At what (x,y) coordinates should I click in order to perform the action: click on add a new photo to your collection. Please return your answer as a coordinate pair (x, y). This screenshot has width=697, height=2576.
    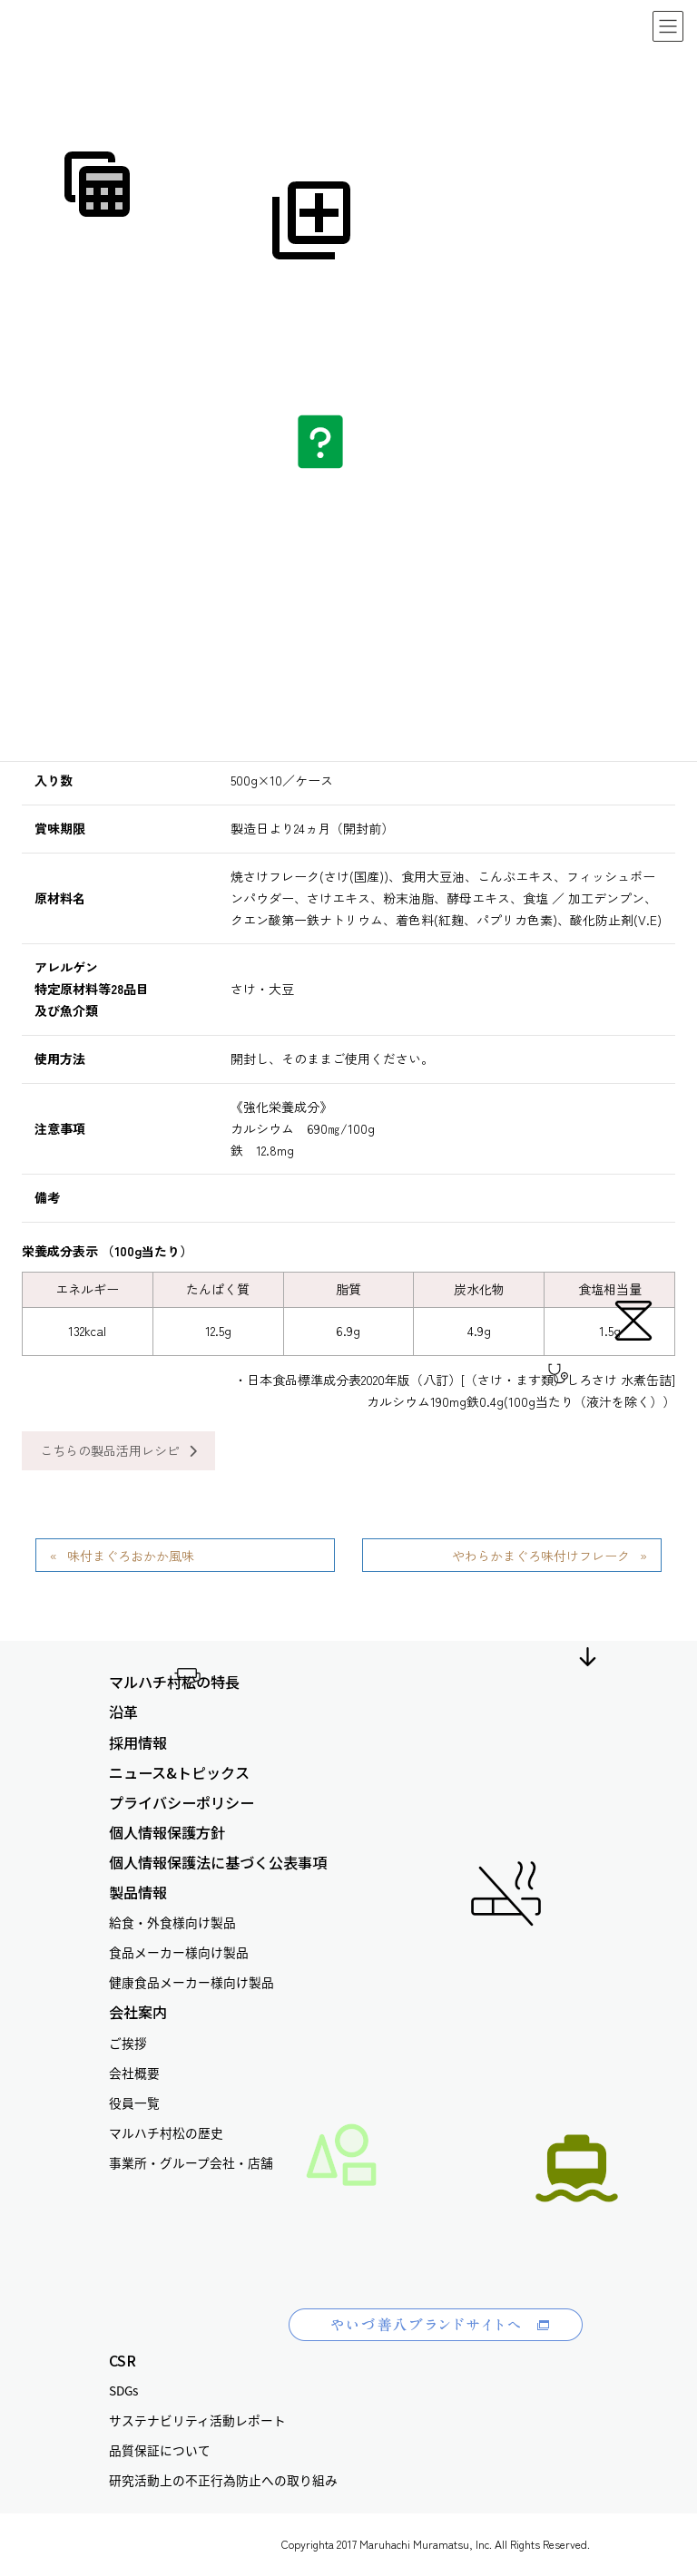
    Looking at the image, I should click on (311, 220).